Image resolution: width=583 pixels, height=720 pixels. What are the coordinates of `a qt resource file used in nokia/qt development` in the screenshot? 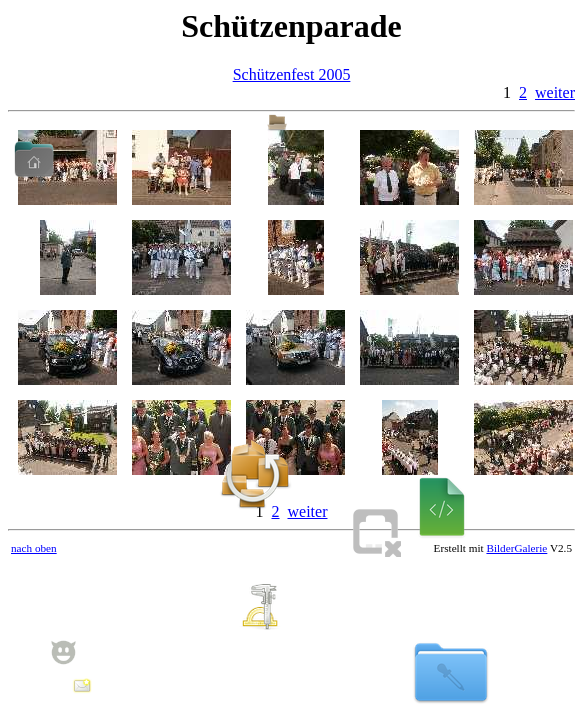 It's located at (442, 508).